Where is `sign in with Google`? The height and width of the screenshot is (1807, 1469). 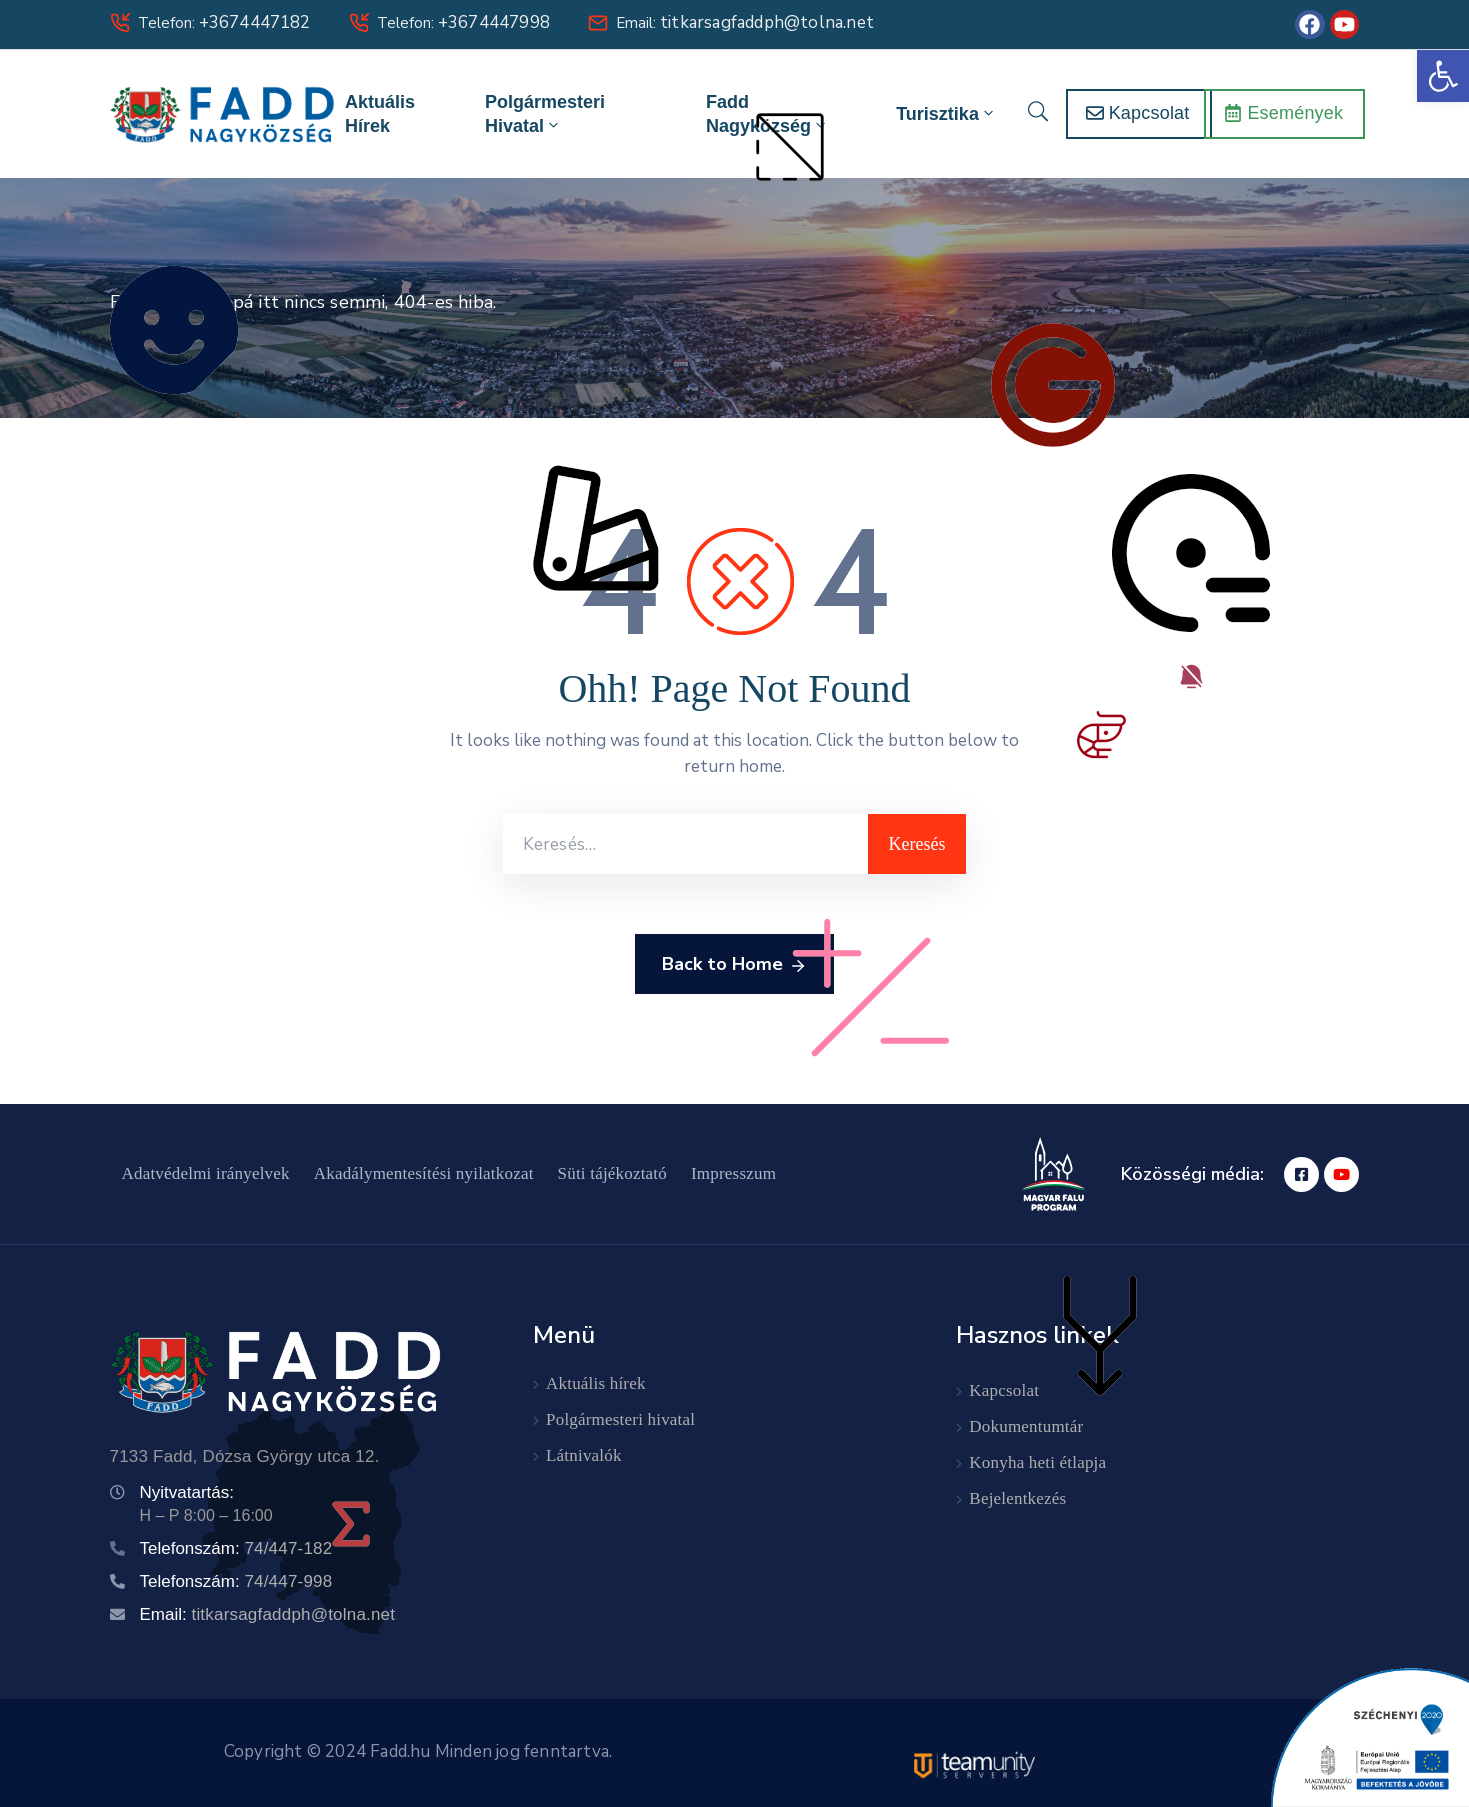
sign in with Google is located at coordinates (1053, 385).